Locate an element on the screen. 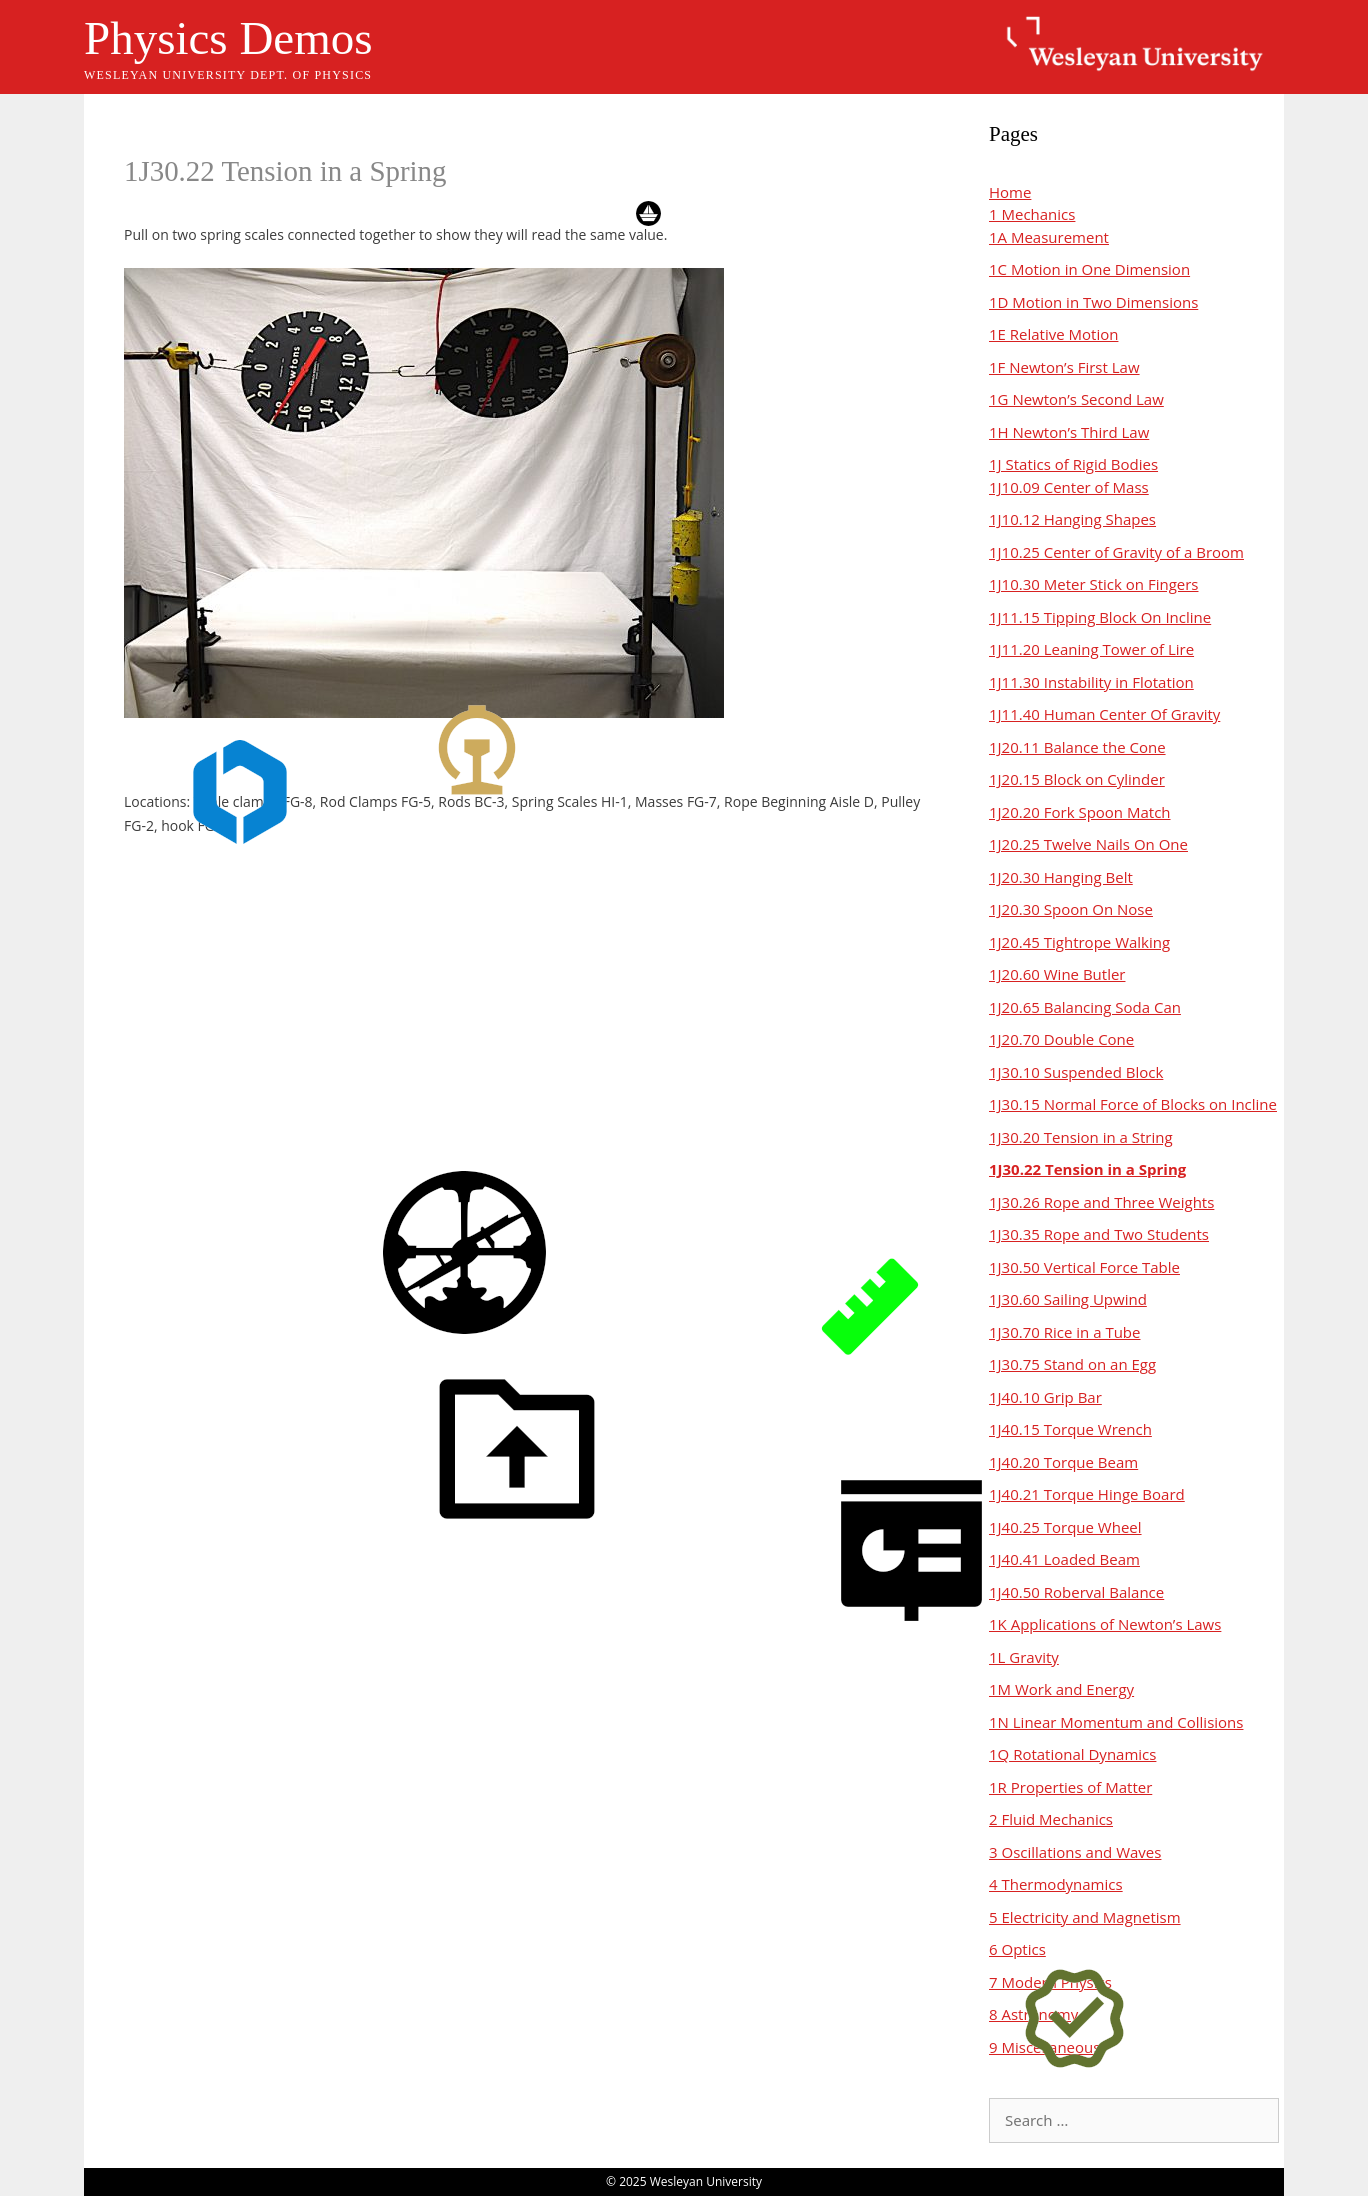 The height and width of the screenshot is (2196, 1368). navigate to MentorCruise platform is located at coordinates (648, 213).